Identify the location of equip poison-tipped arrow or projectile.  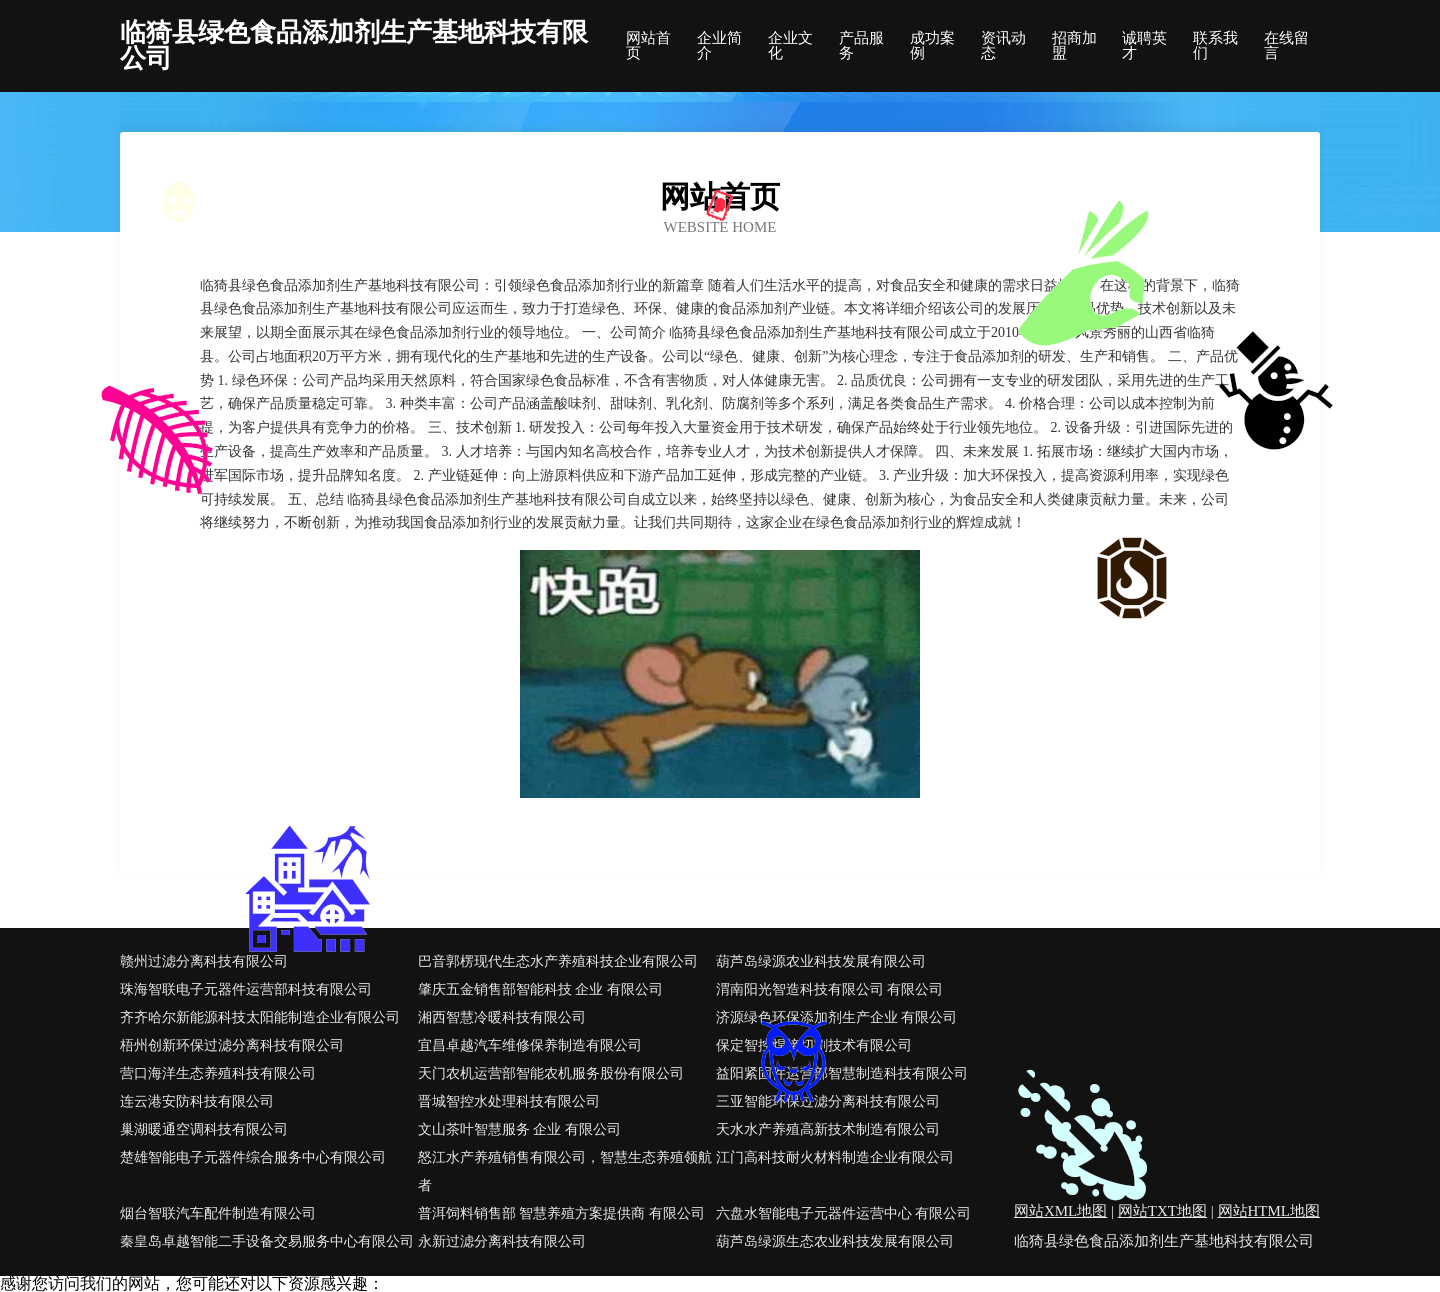
(1082, 1135).